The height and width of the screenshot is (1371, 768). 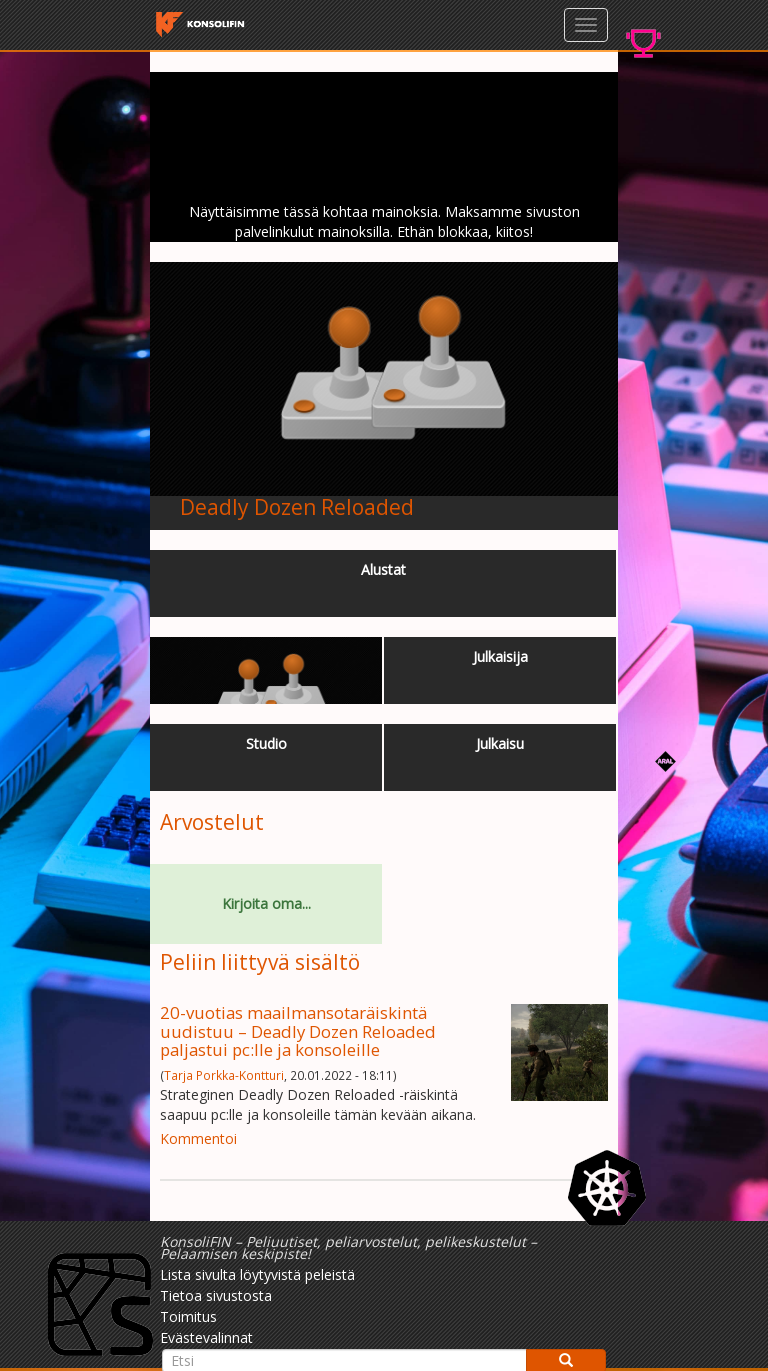 I want to click on aral gas station brand logo, so click(x=665, y=761).